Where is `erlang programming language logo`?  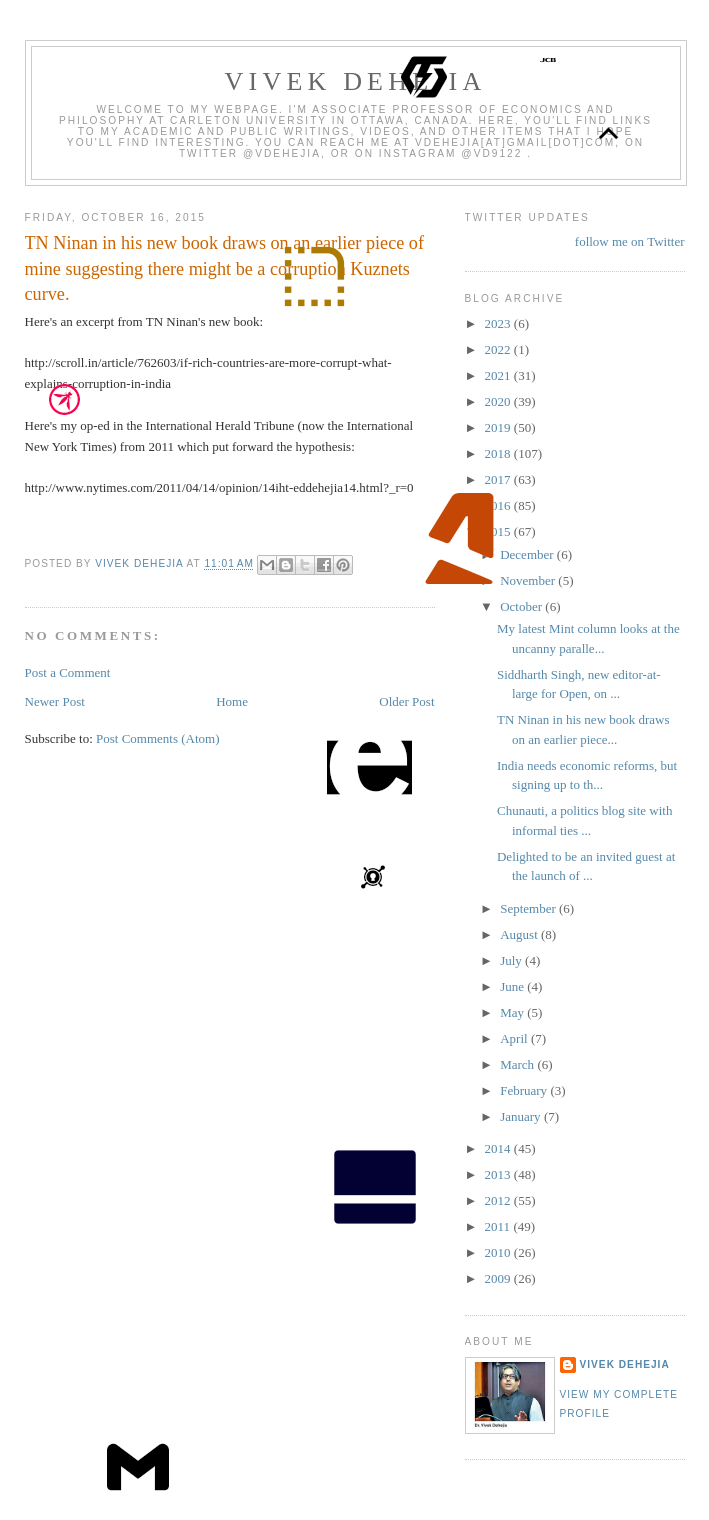 erlang programming language logo is located at coordinates (369, 767).